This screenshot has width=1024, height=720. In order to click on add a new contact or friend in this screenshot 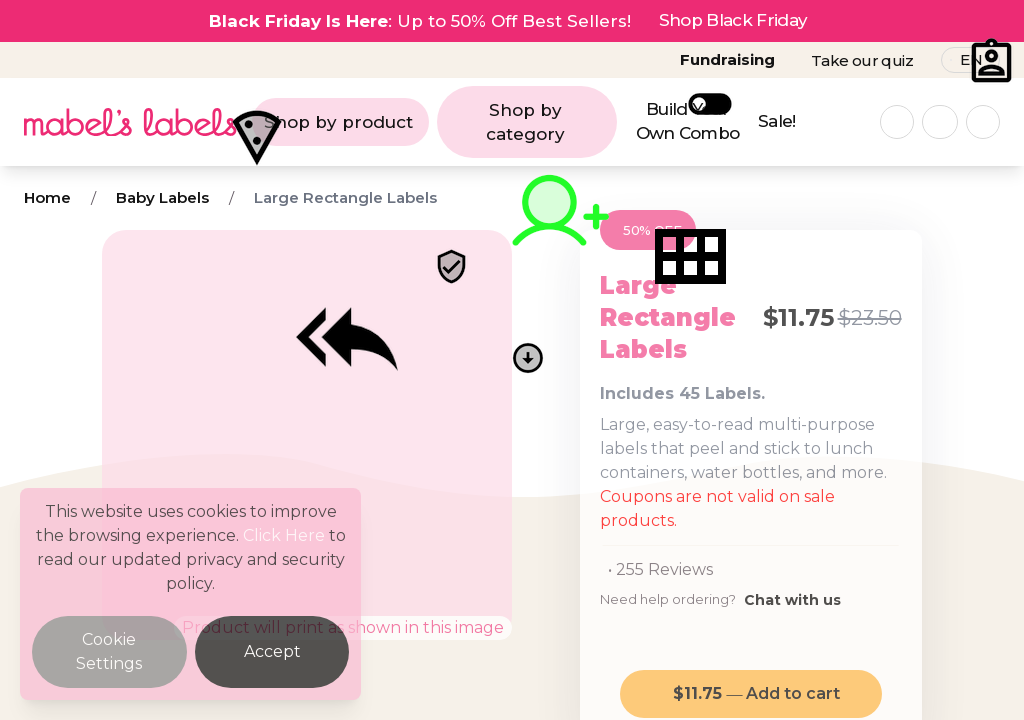, I will do `click(557, 213)`.